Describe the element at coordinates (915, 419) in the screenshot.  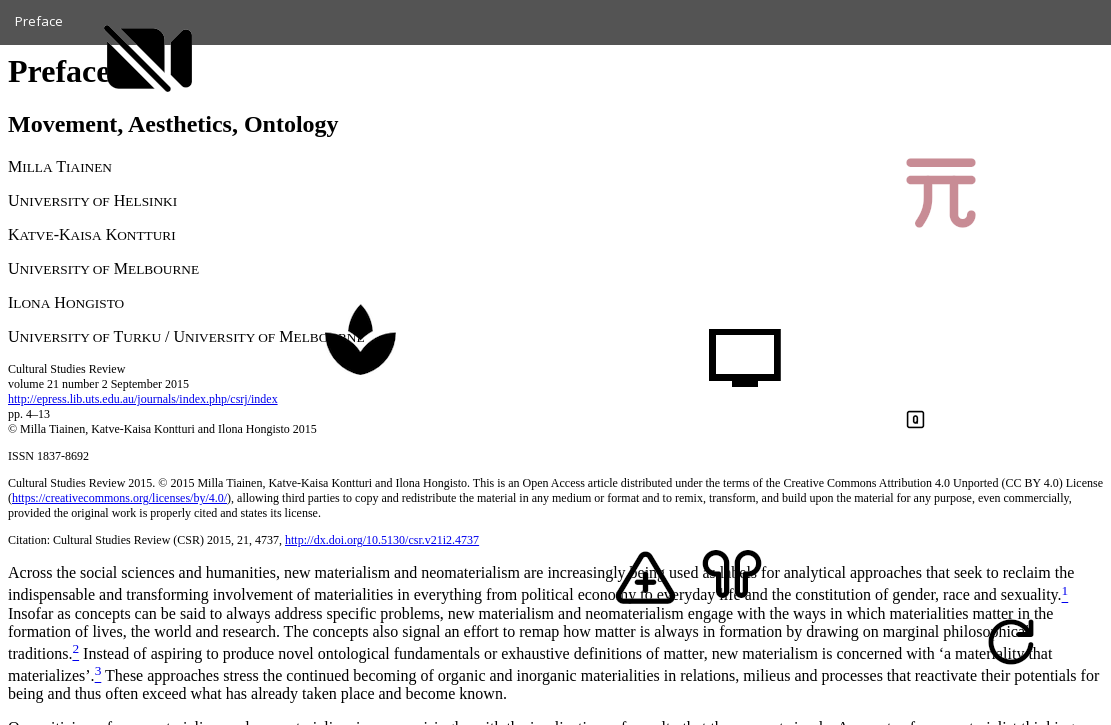
I see `represents the letter Q in a keyboard or text input` at that location.